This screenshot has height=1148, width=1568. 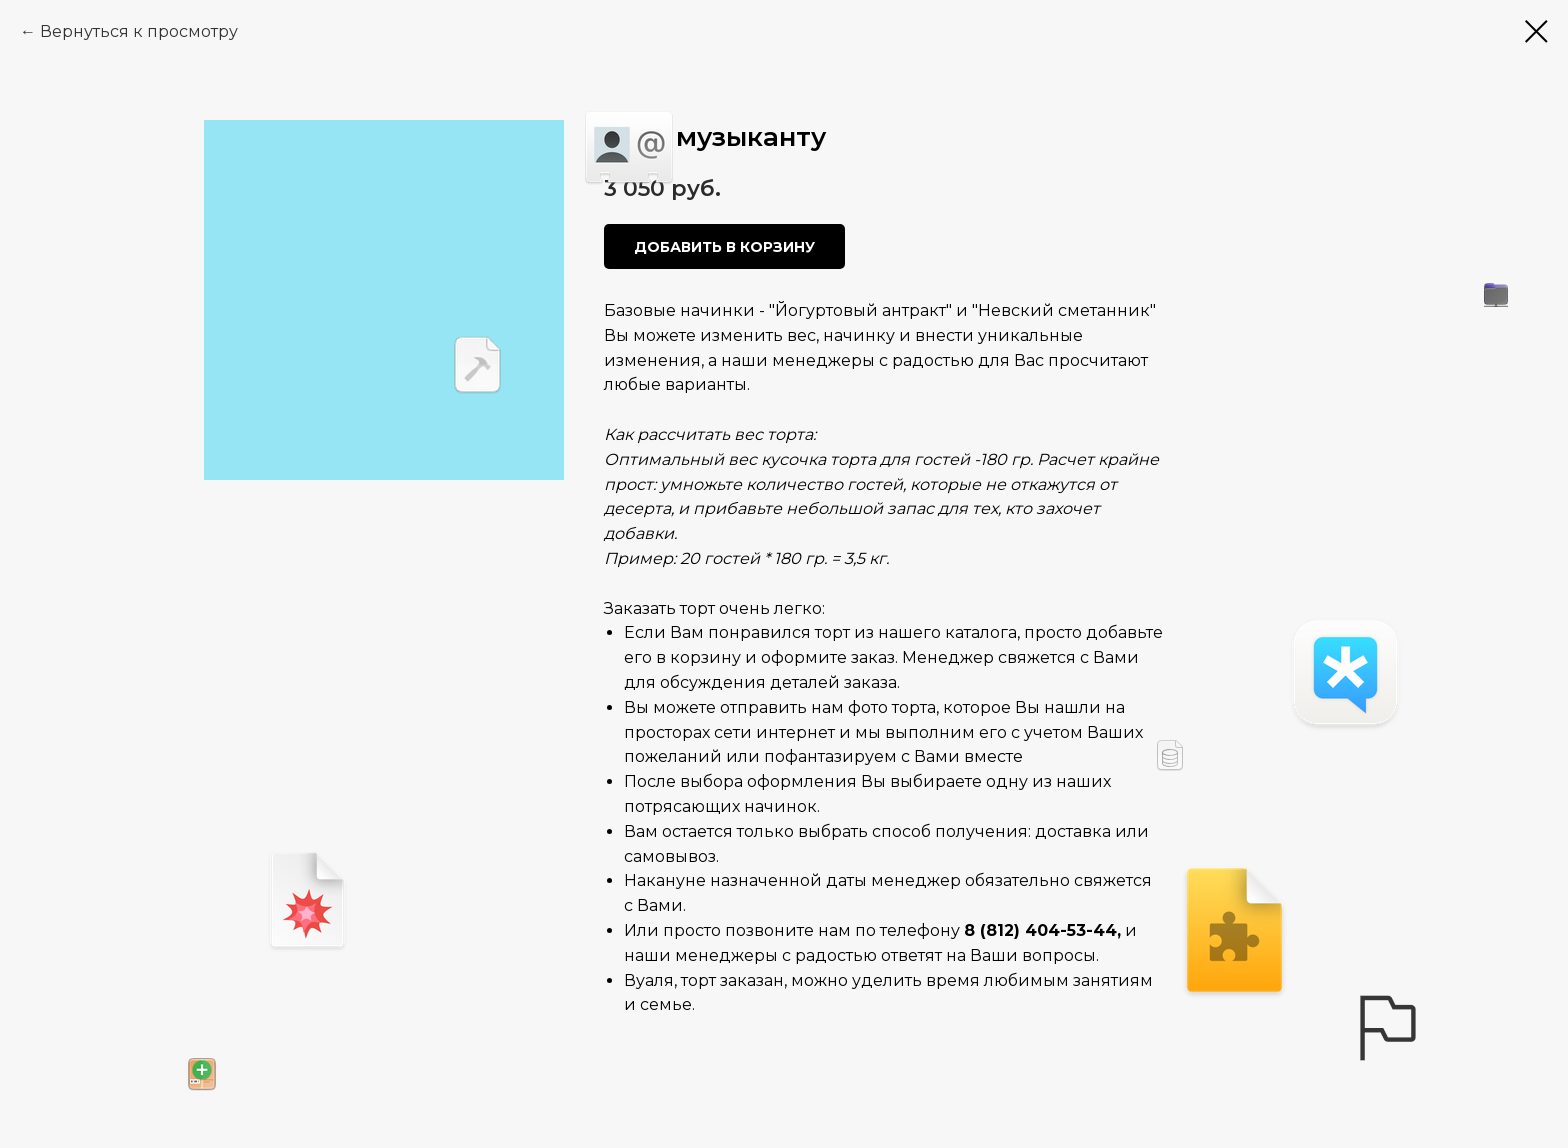 What do you see at coordinates (1388, 1028) in the screenshot?
I see `access flag emojis in the emoji picker` at bounding box center [1388, 1028].